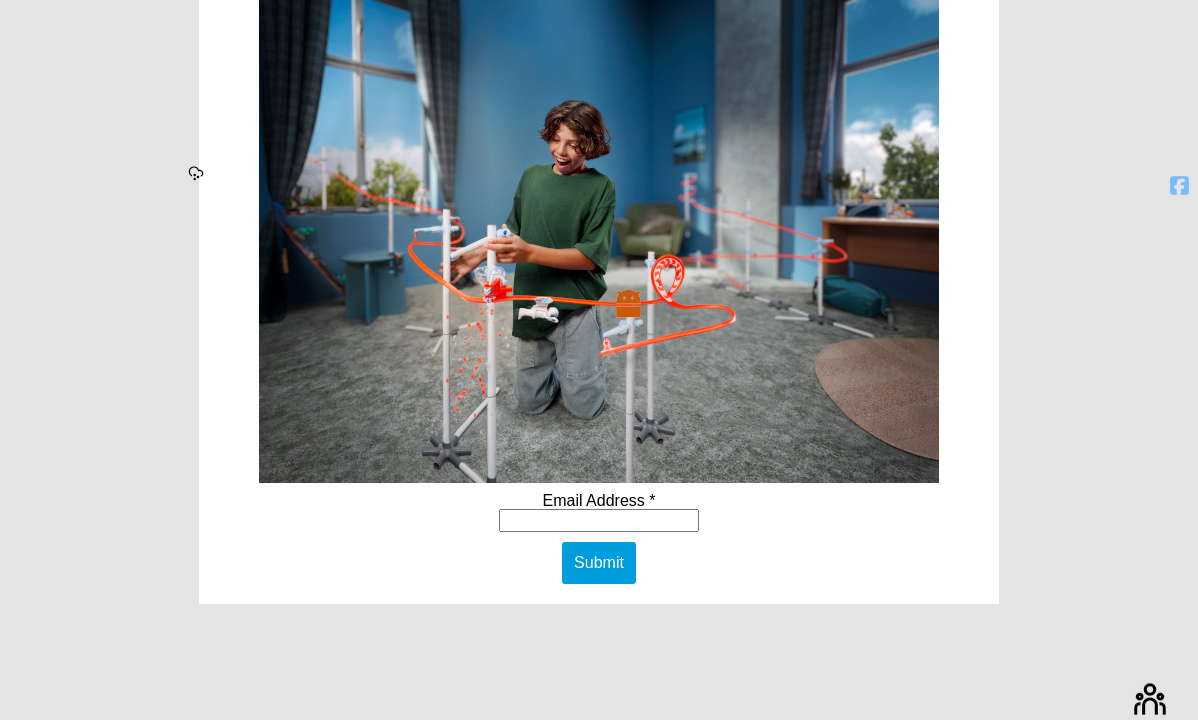 The image size is (1198, 720). Describe the element at coordinates (196, 173) in the screenshot. I see `indicates hail weather conditions` at that location.